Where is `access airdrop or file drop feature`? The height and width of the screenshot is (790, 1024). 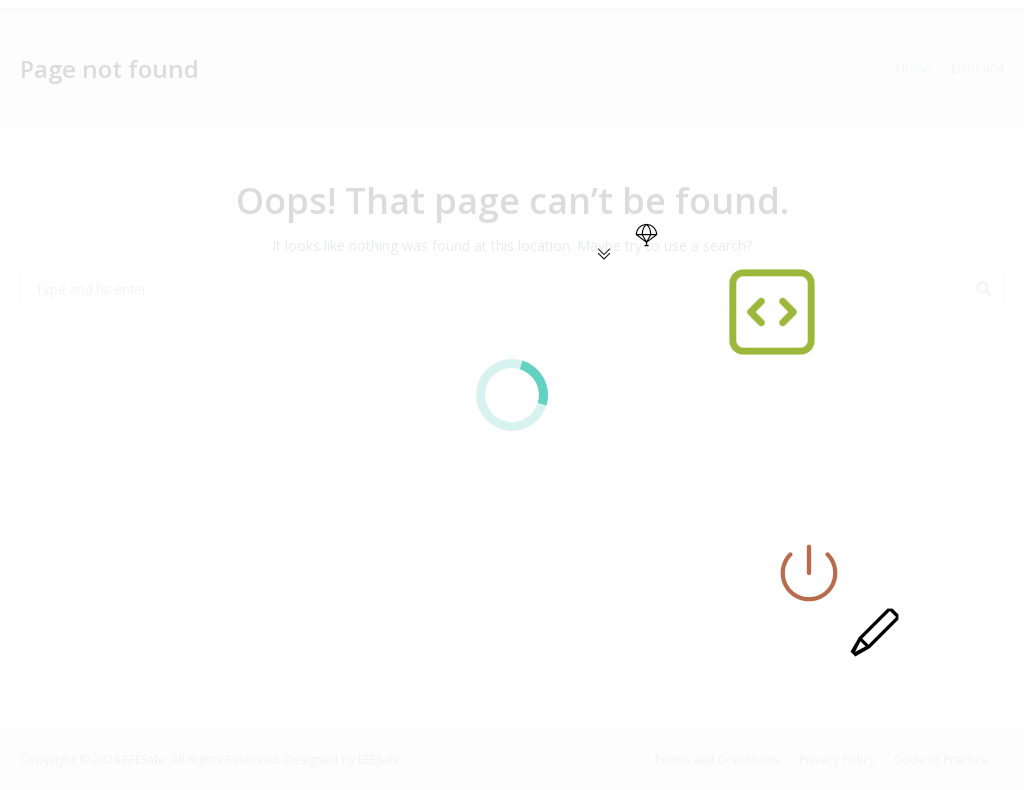
access airdrop or file drop feature is located at coordinates (646, 235).